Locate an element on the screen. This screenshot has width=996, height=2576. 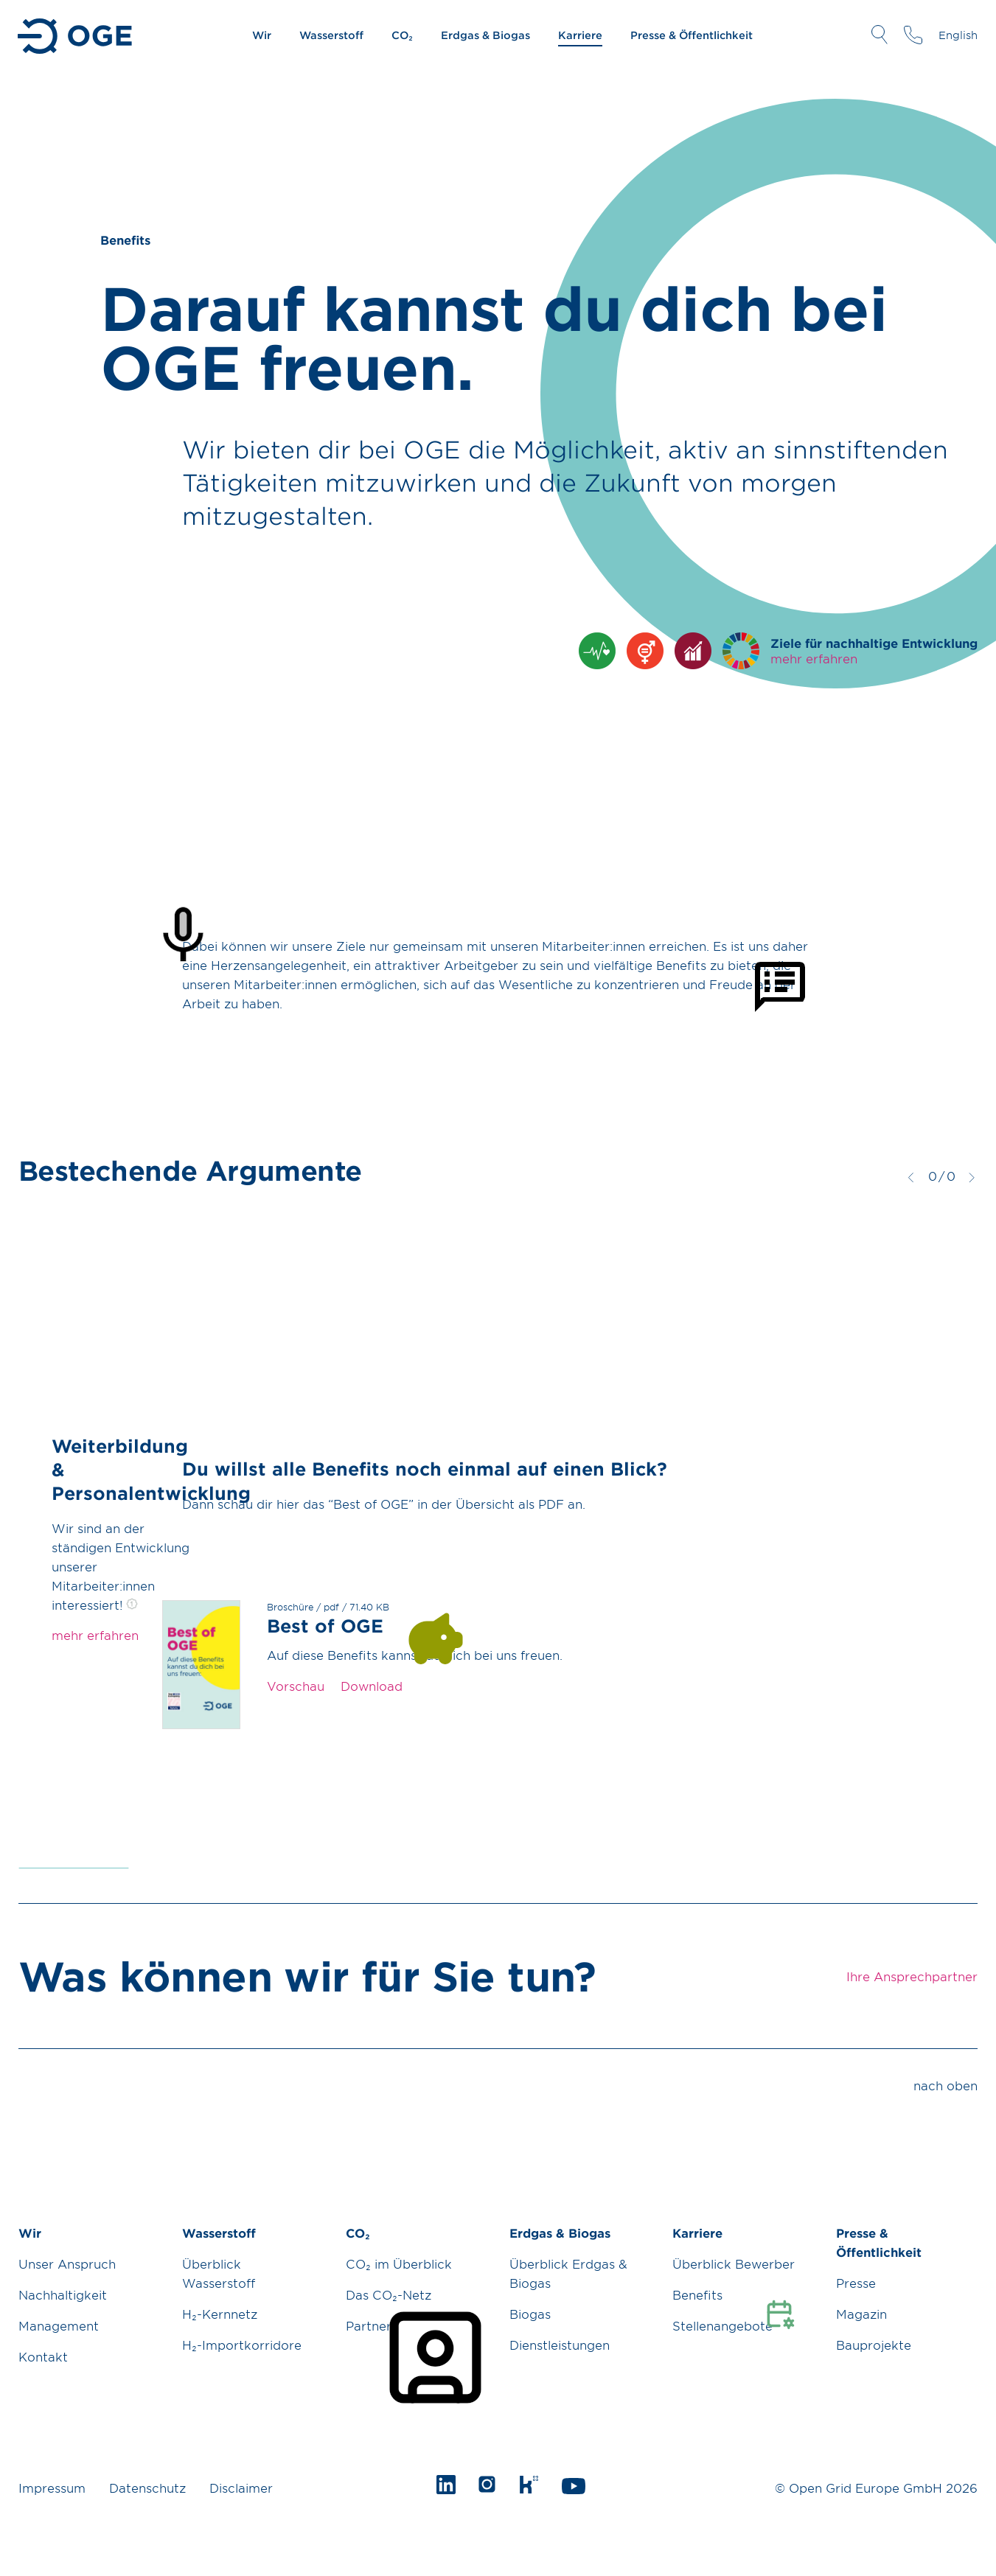
indicates first place or top ranking is located at coordinates (132, 1604).